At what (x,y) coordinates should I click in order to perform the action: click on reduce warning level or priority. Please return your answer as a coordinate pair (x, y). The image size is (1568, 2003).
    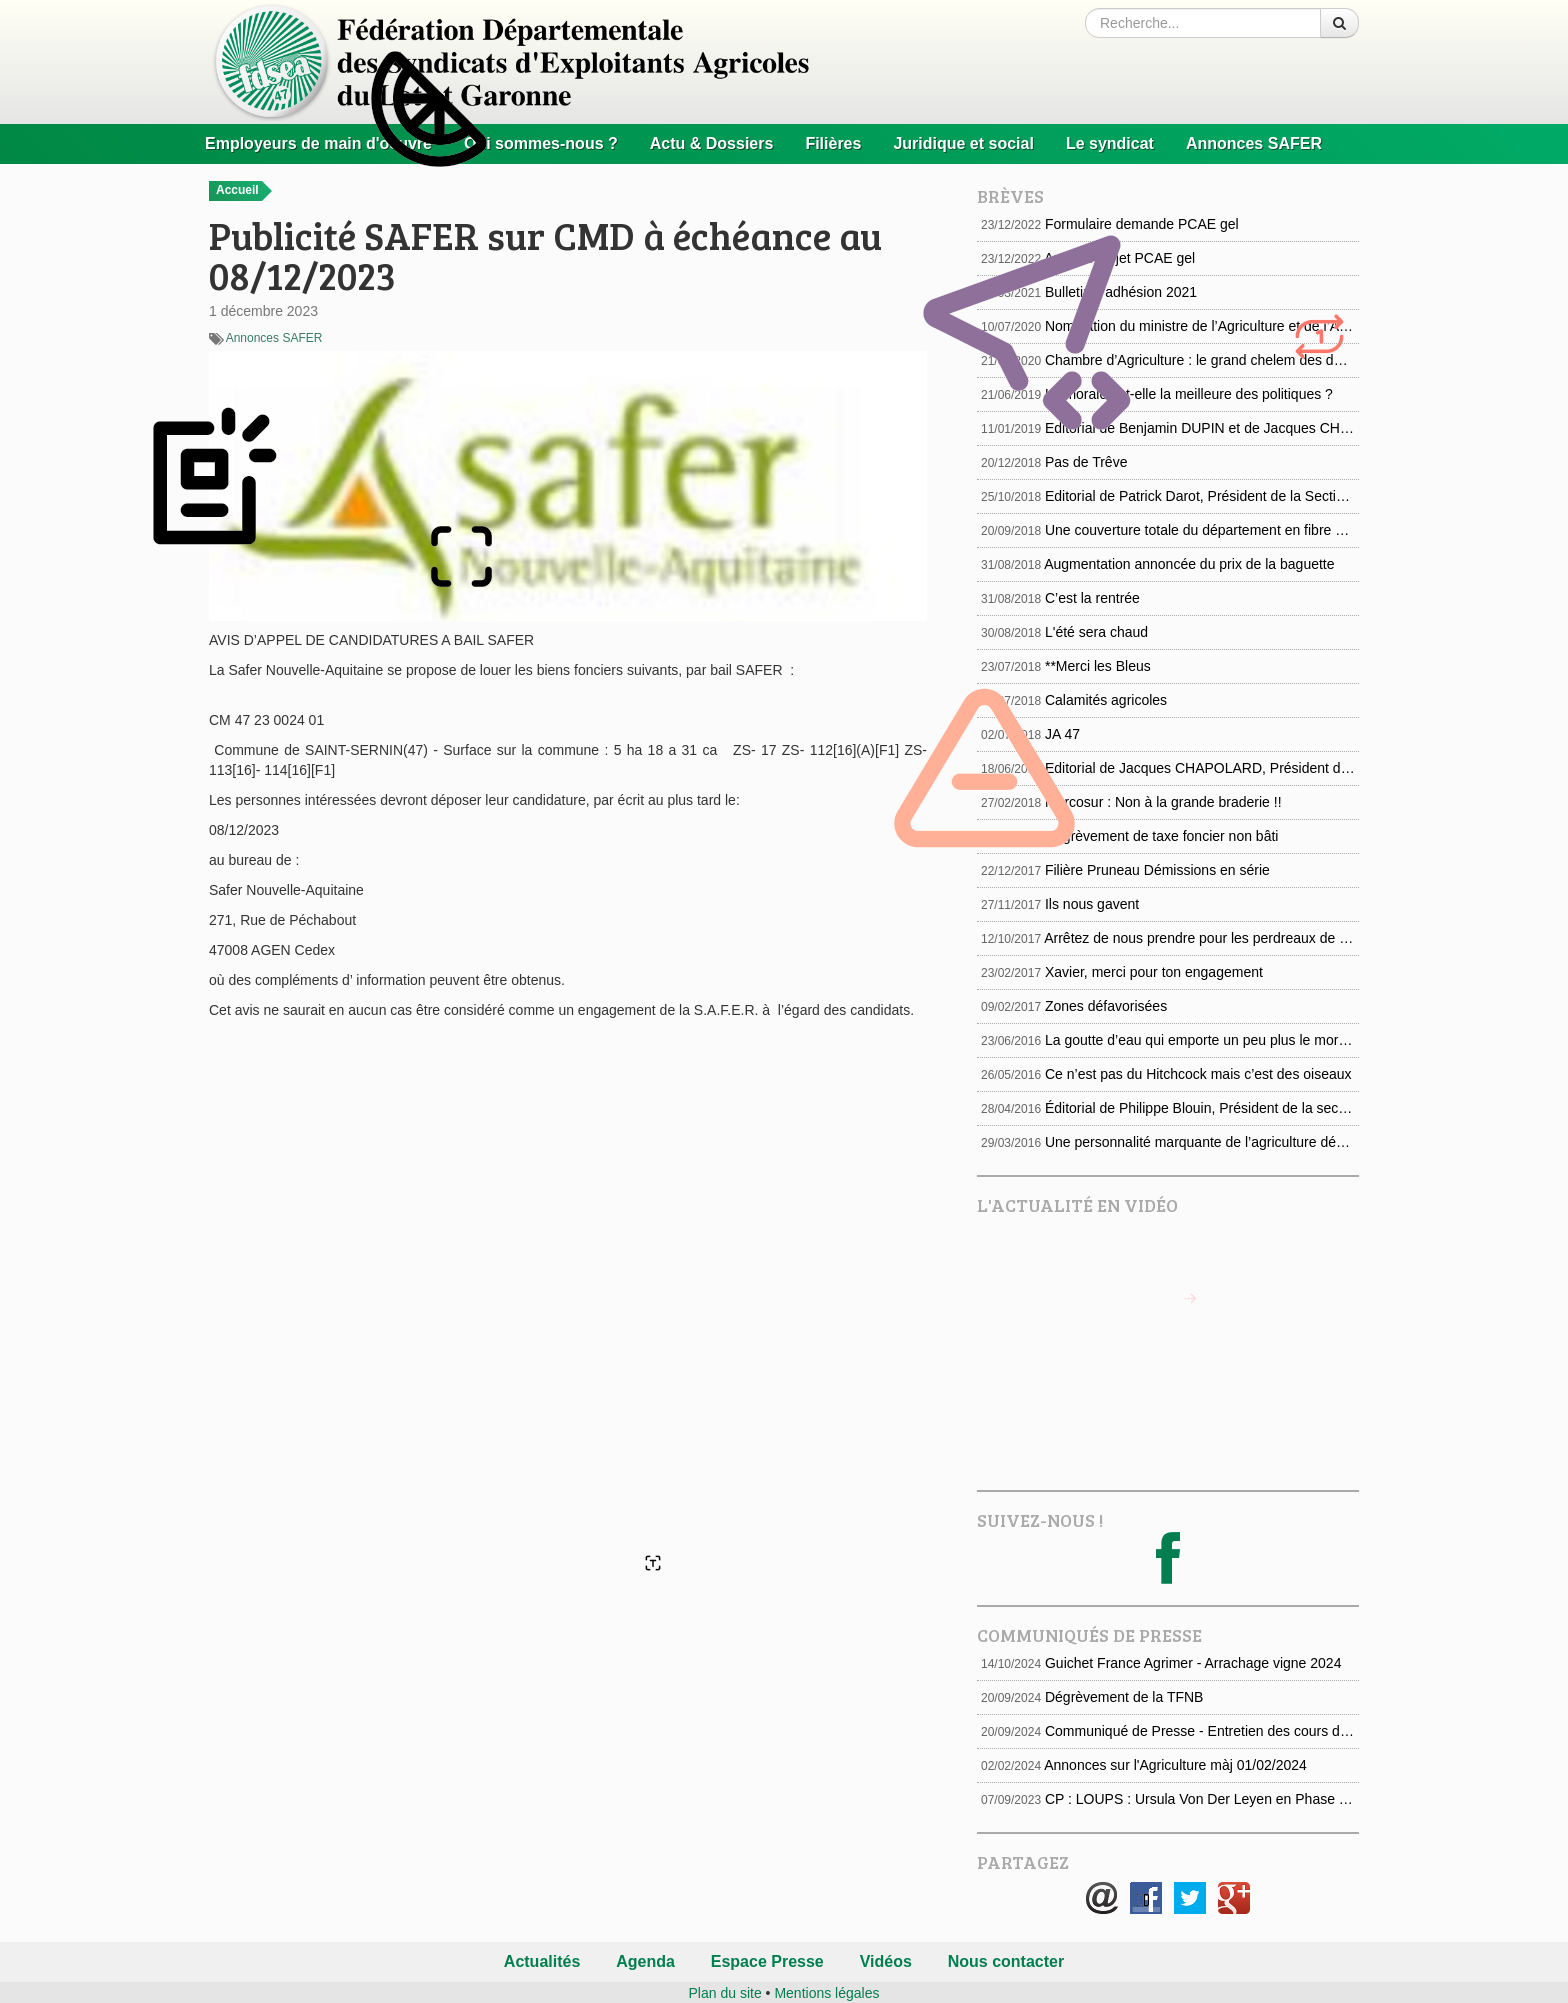
    Looking at the image, I should click on (984, 773).